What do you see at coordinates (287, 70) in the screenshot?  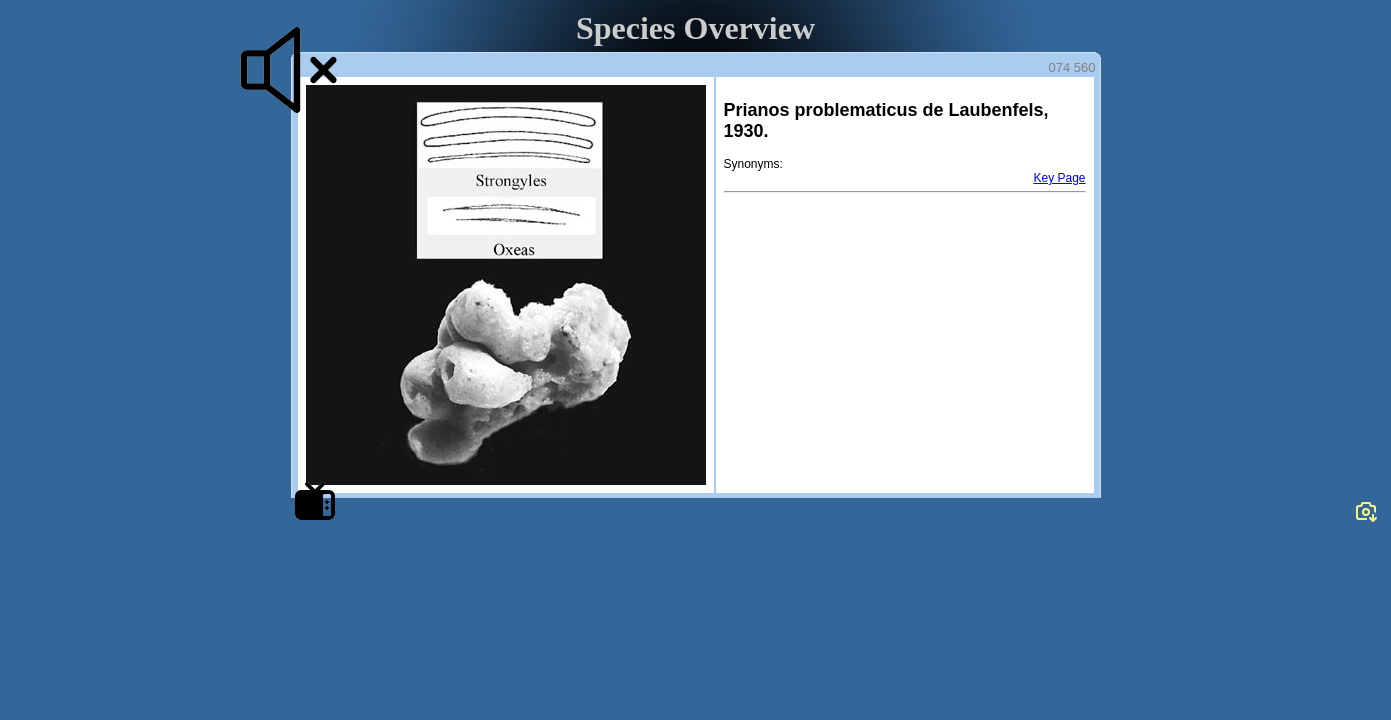 I see `mute audio or sound` at bounding box center [287, 70].